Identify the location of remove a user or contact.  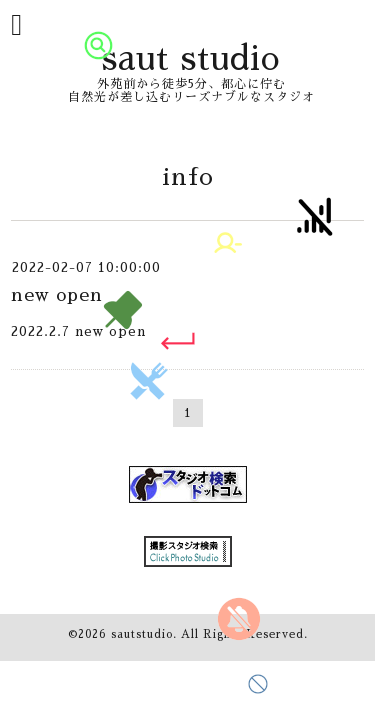
(227, 243).